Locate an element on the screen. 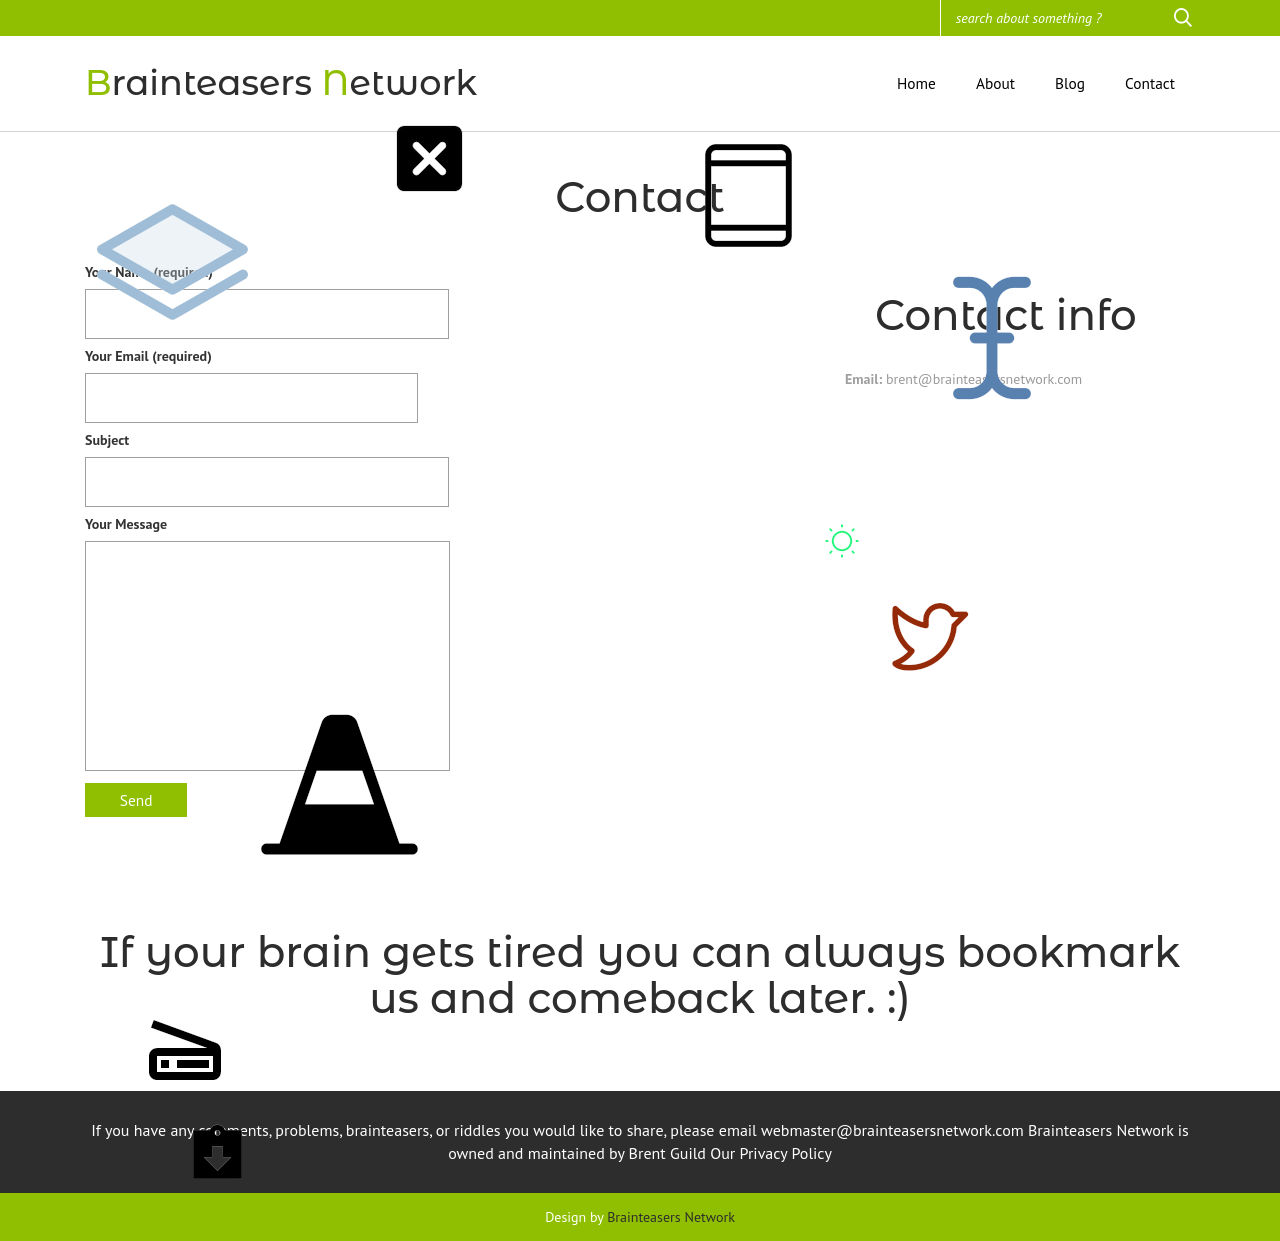 This screenshot has height=1241, width=1280. download or receive an assignment is located at coordinates (217, 1154).